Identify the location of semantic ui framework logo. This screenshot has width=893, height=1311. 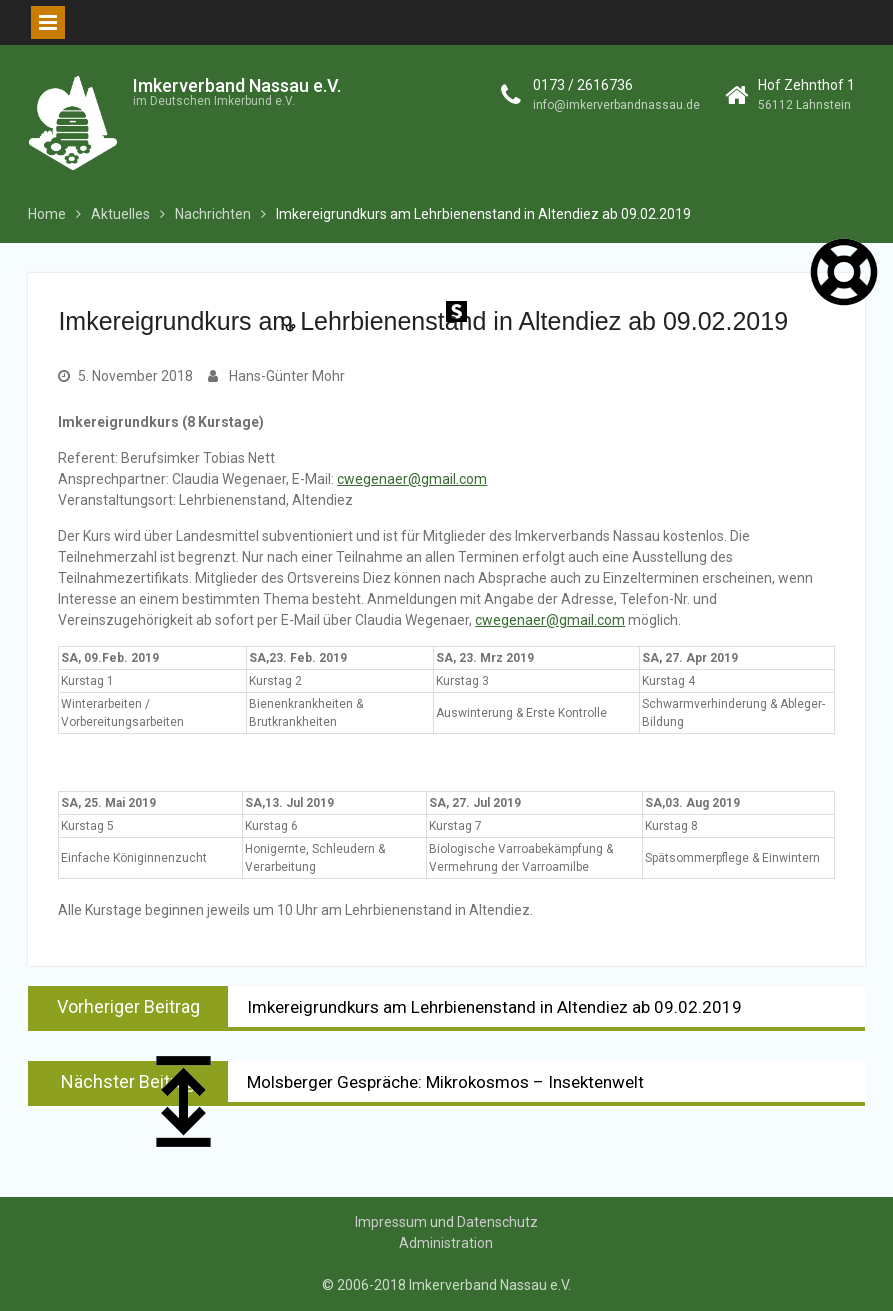
(456, 311).